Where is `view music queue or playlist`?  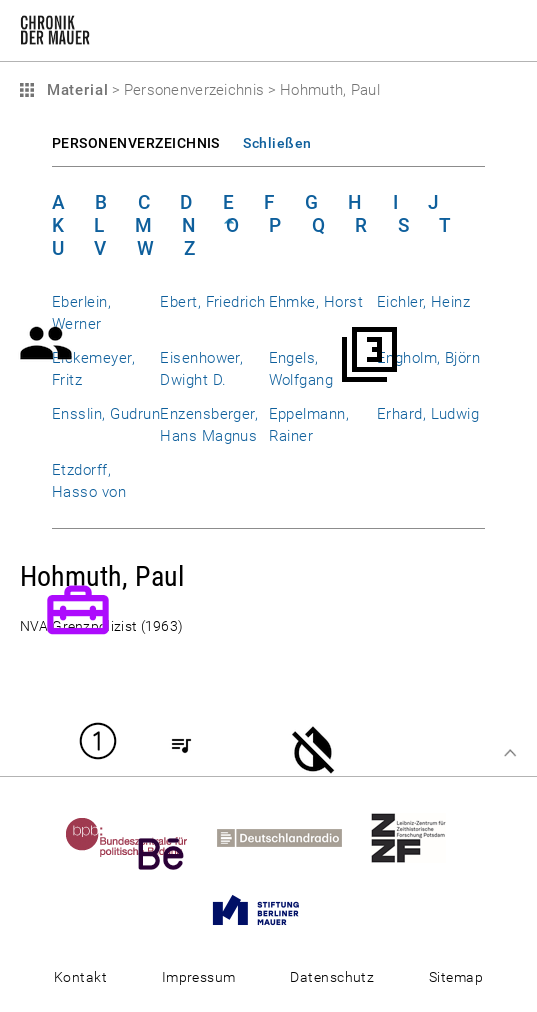 view music queue or playlist is located at coordinates (181, 745).